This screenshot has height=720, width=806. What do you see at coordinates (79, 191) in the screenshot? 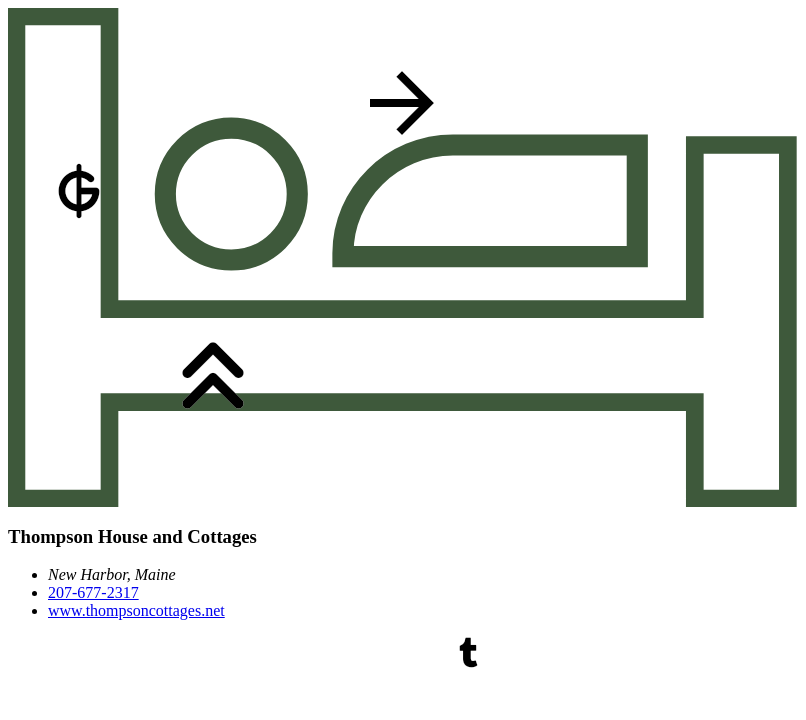
I see `indicates paraguayan guaraní currency` at bounding box center [79, 191].